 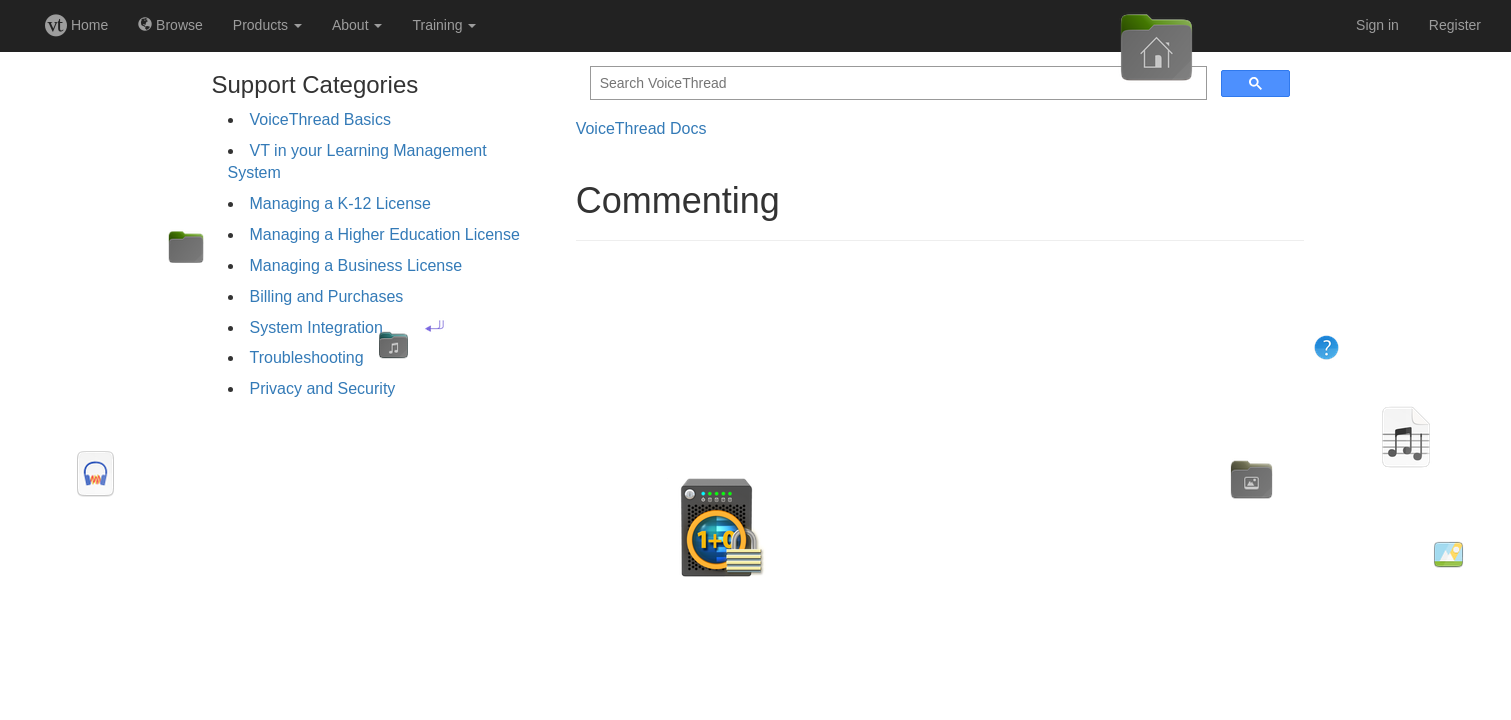 What do you see at coordinates (1156, 47) in the screenshot?
I see `access your home folder` at bounding box center [1156, 47].